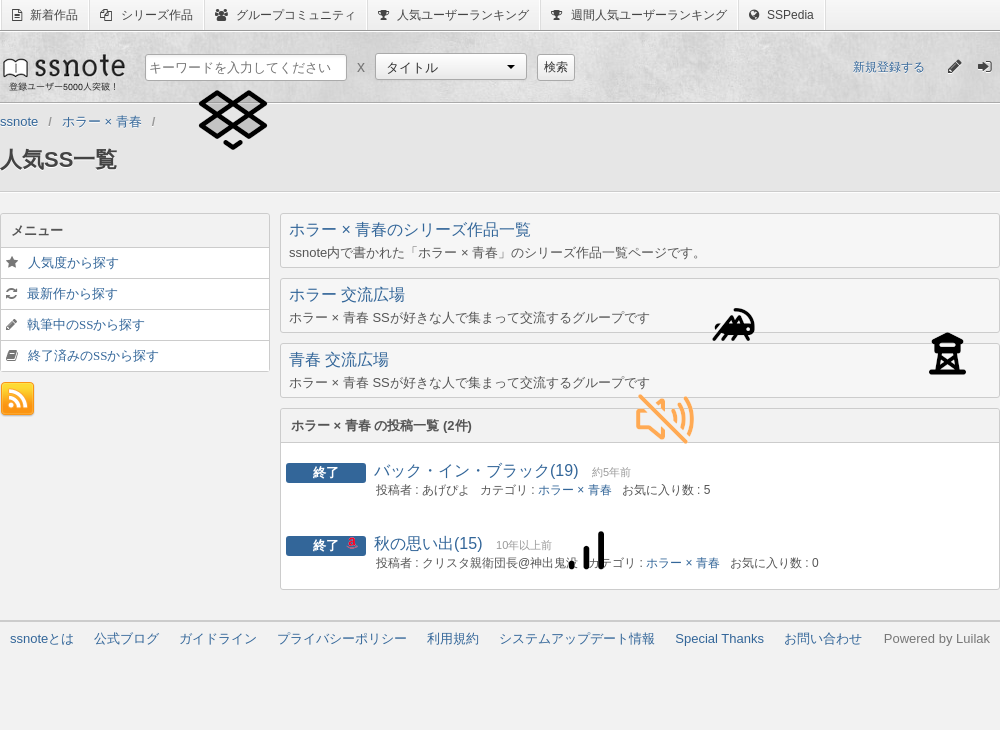 This screenshot has height=730, width=1000. What do you see at coordinates (665, 419) in the screenshot?
I see `mute audio or sound` at bounding box center [665, 419].